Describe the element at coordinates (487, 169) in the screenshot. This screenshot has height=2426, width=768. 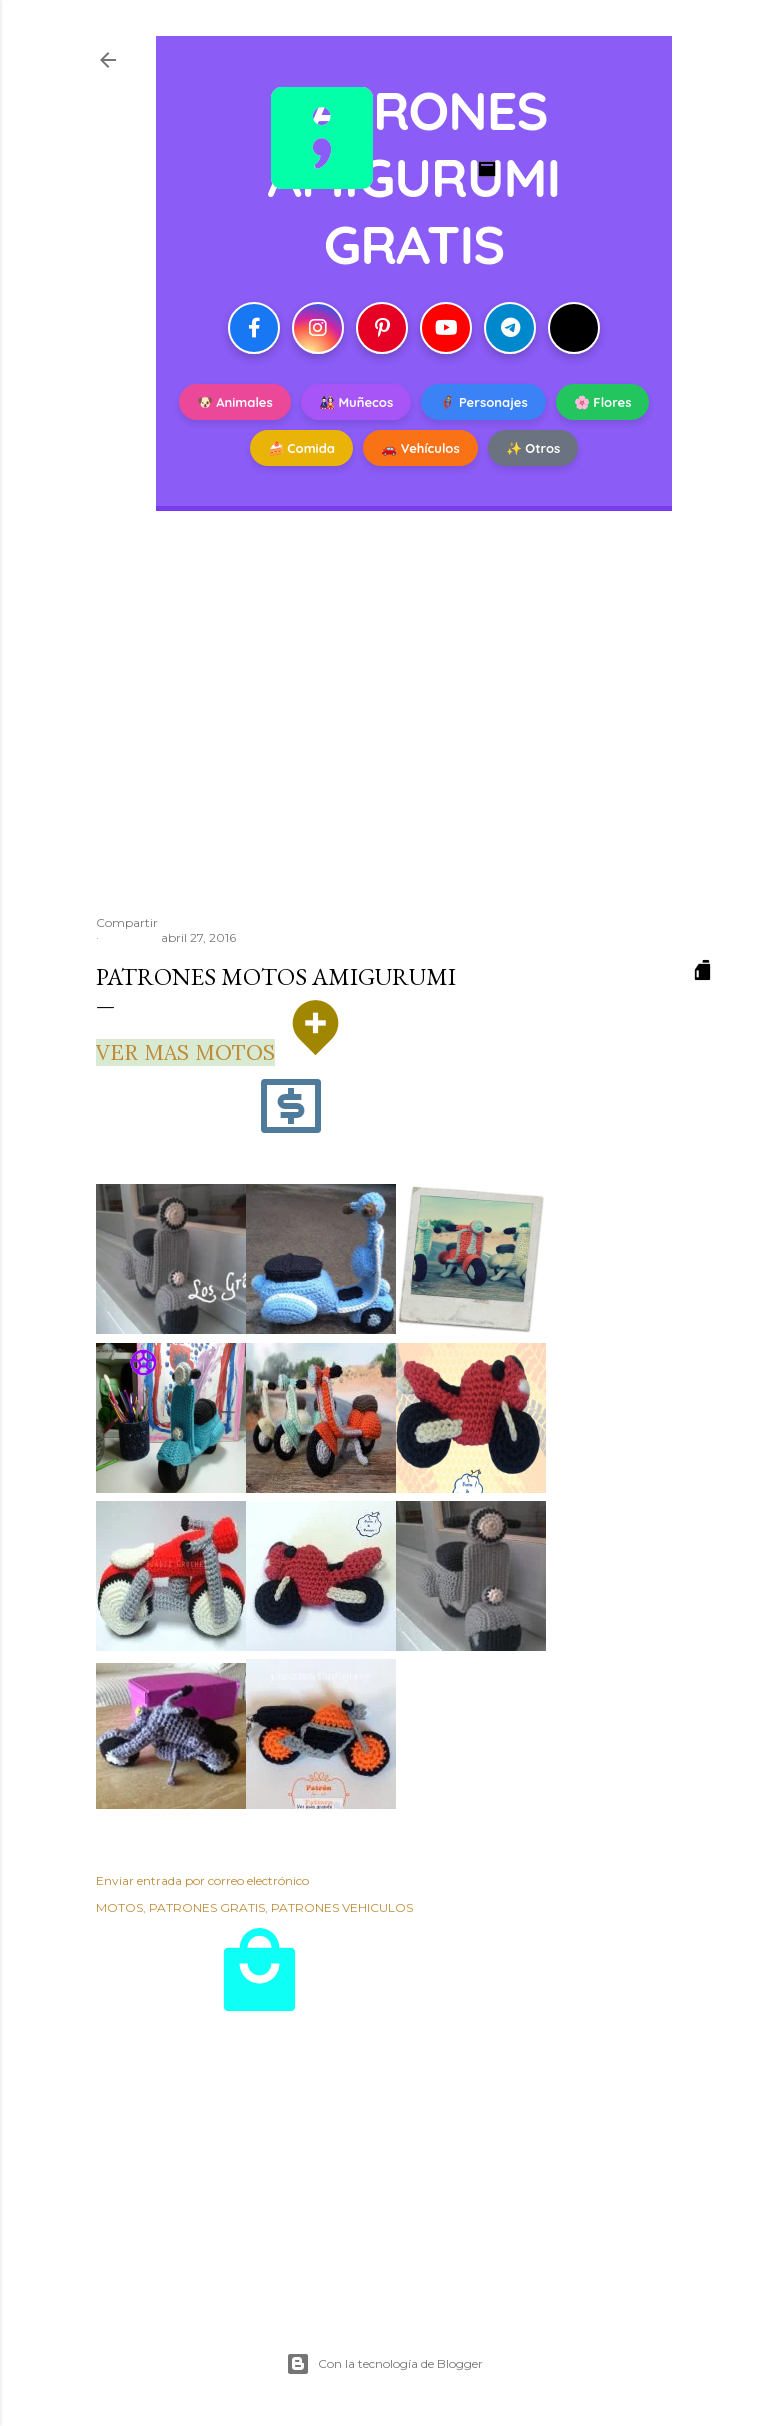
I see `switch to top panel layout` at that location.